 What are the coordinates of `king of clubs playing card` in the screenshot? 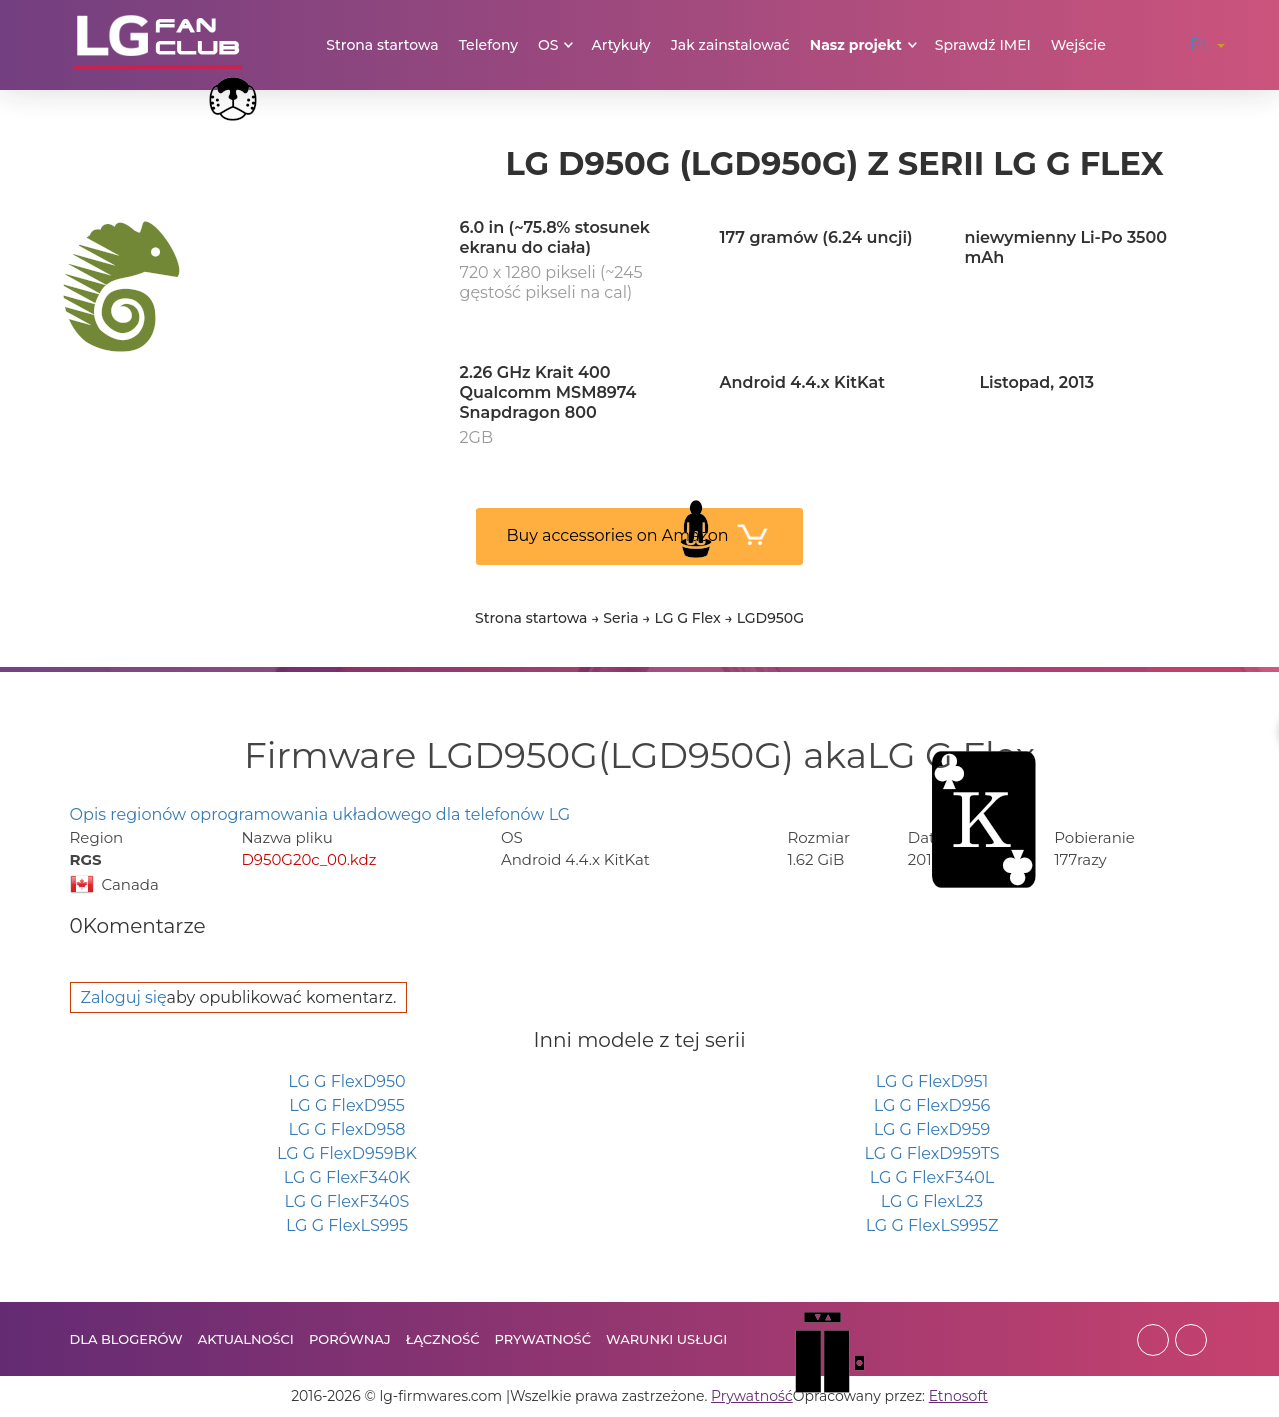 It's located at (983, 819).